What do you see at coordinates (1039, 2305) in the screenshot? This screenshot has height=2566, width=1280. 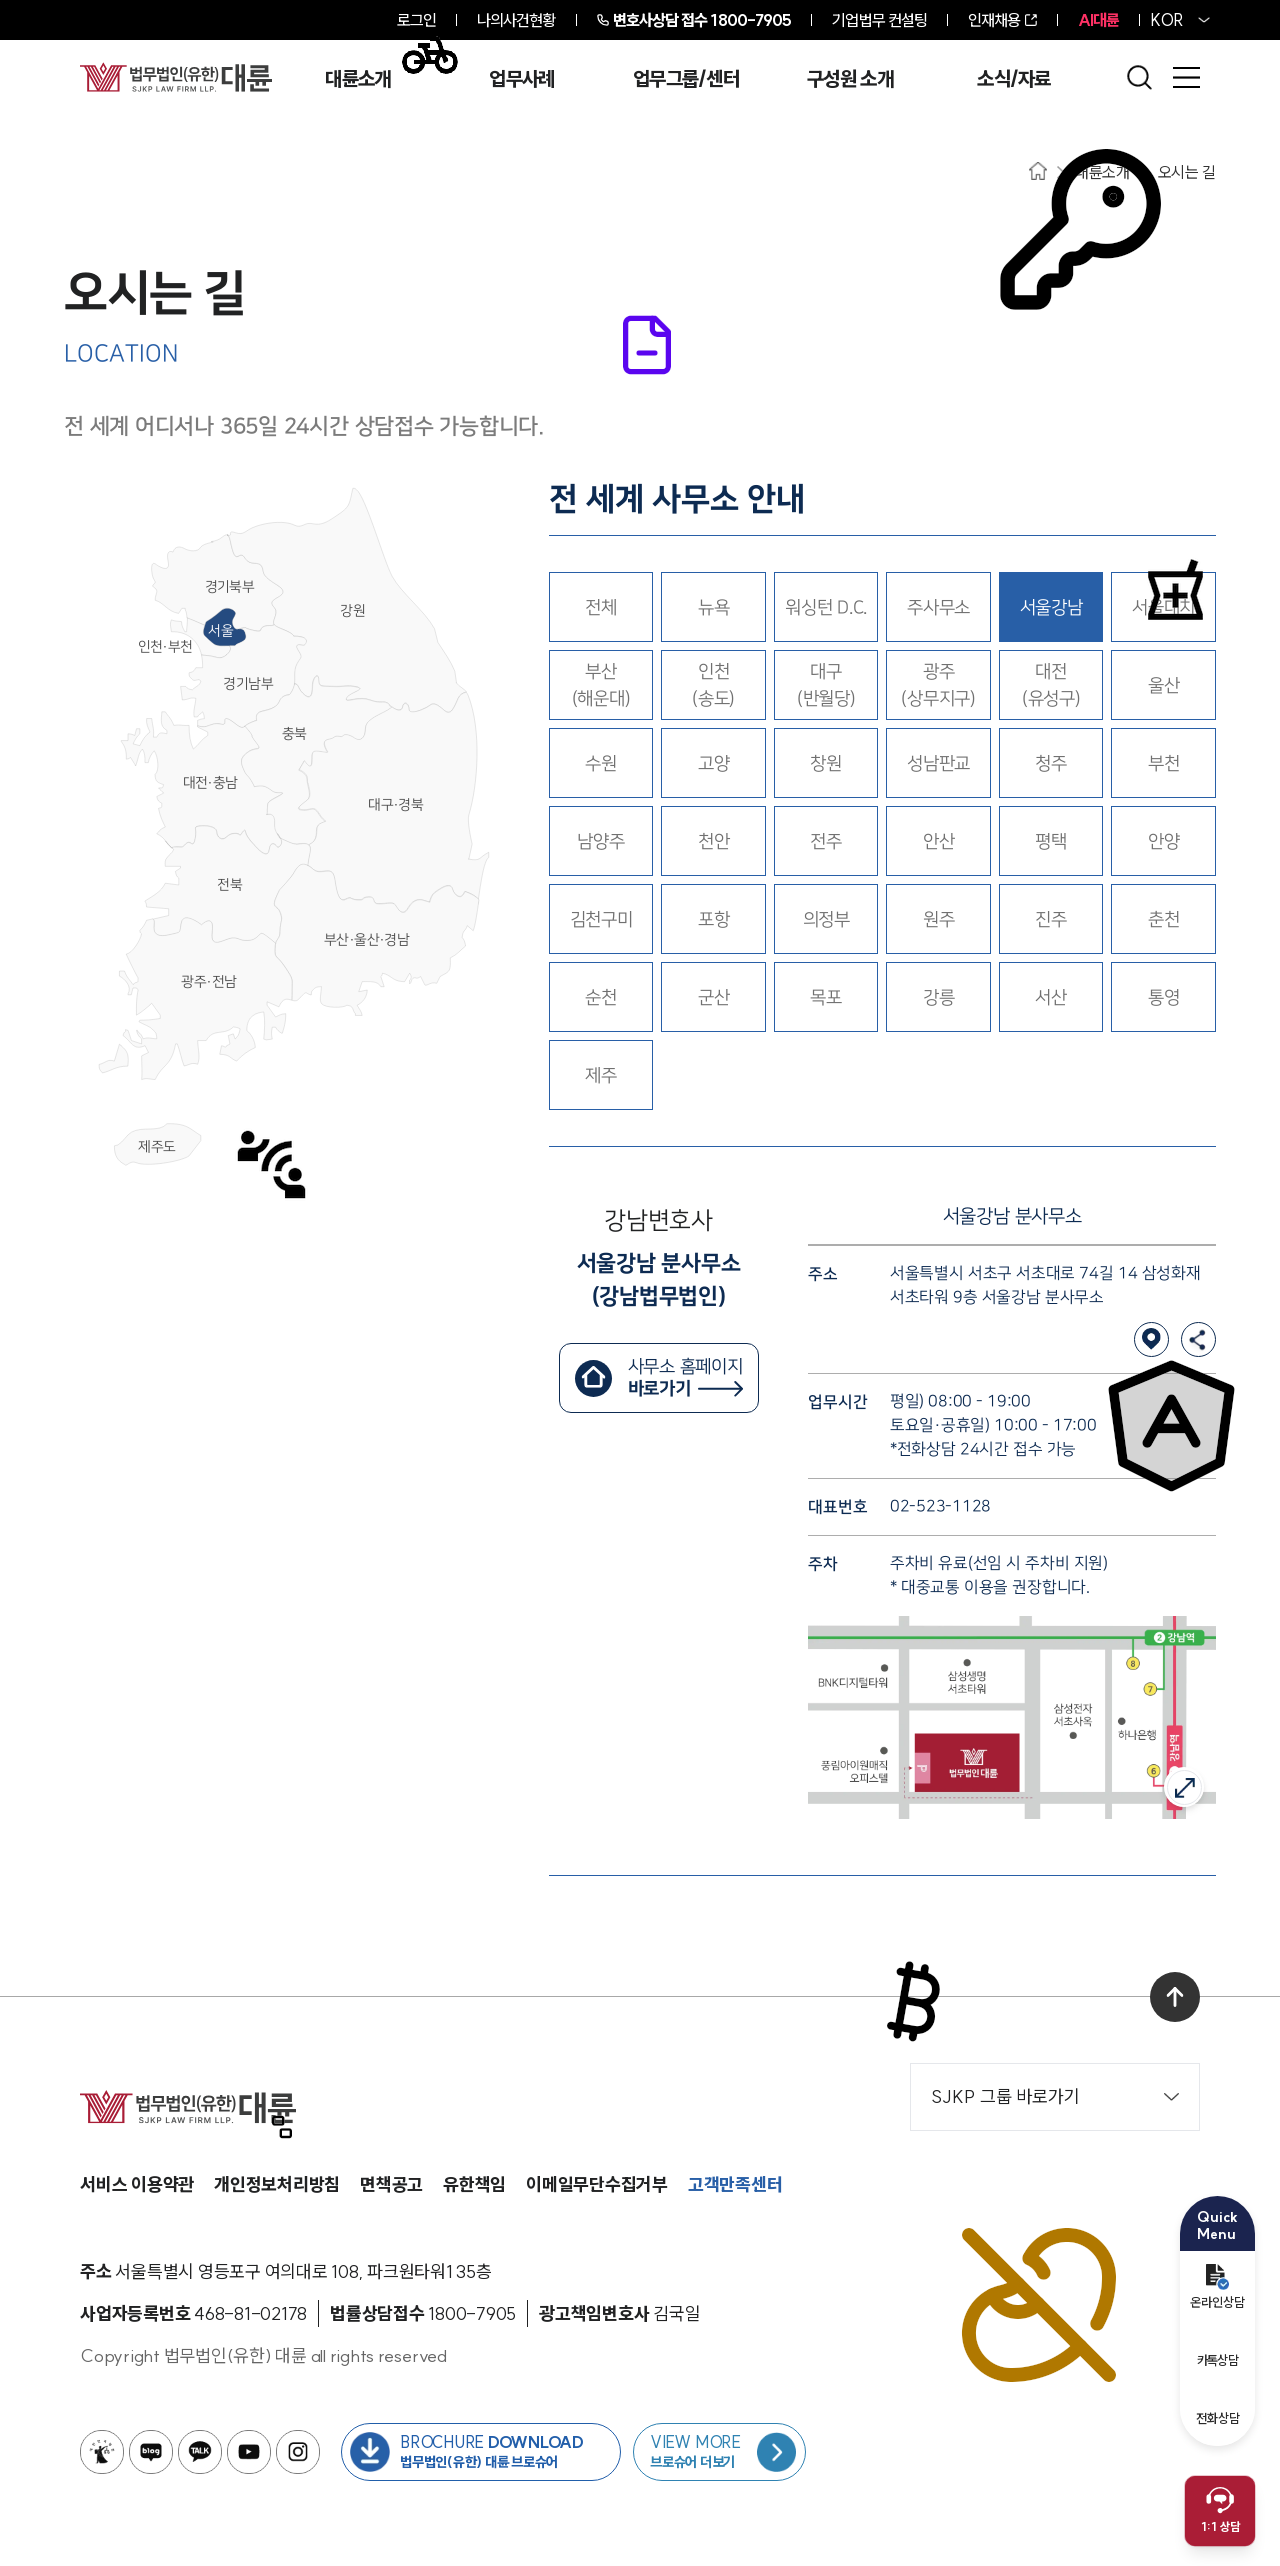 I see `indicates item contains no beans or is bean-free` at bounding box center [1039, 2305].